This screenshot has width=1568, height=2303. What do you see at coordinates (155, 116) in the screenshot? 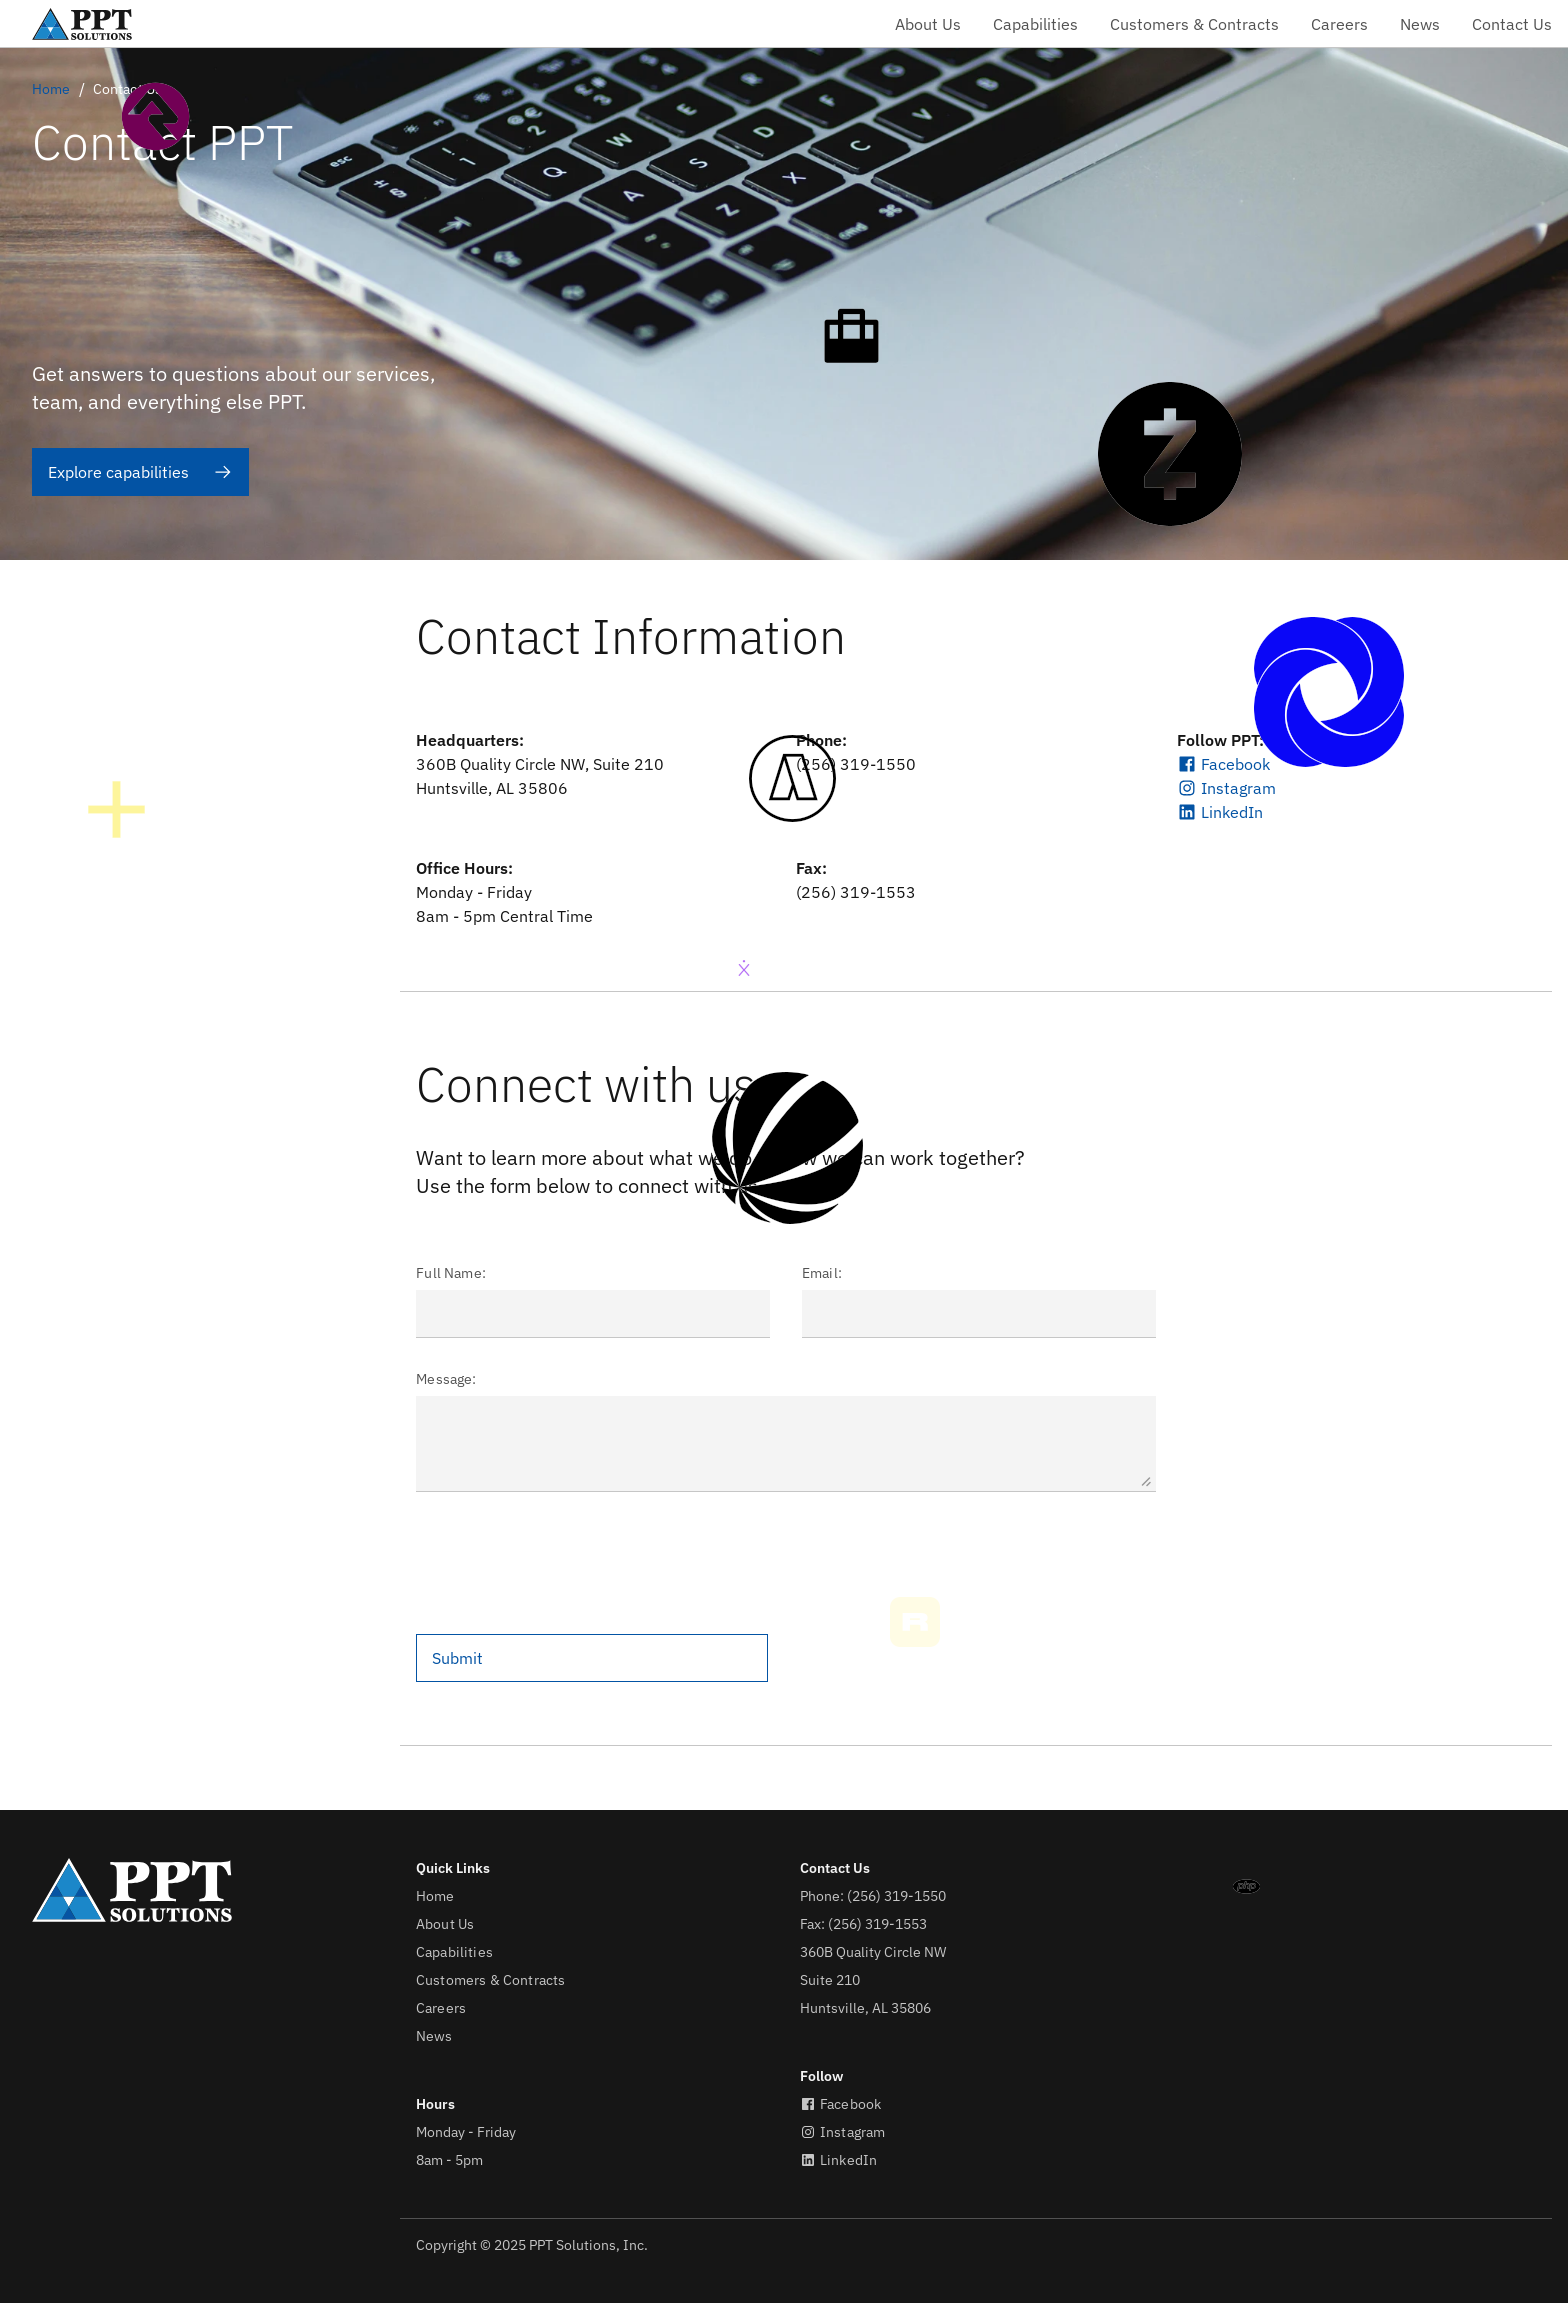
I see `open Rock RMS church management app` at bounding box center [155, 116].